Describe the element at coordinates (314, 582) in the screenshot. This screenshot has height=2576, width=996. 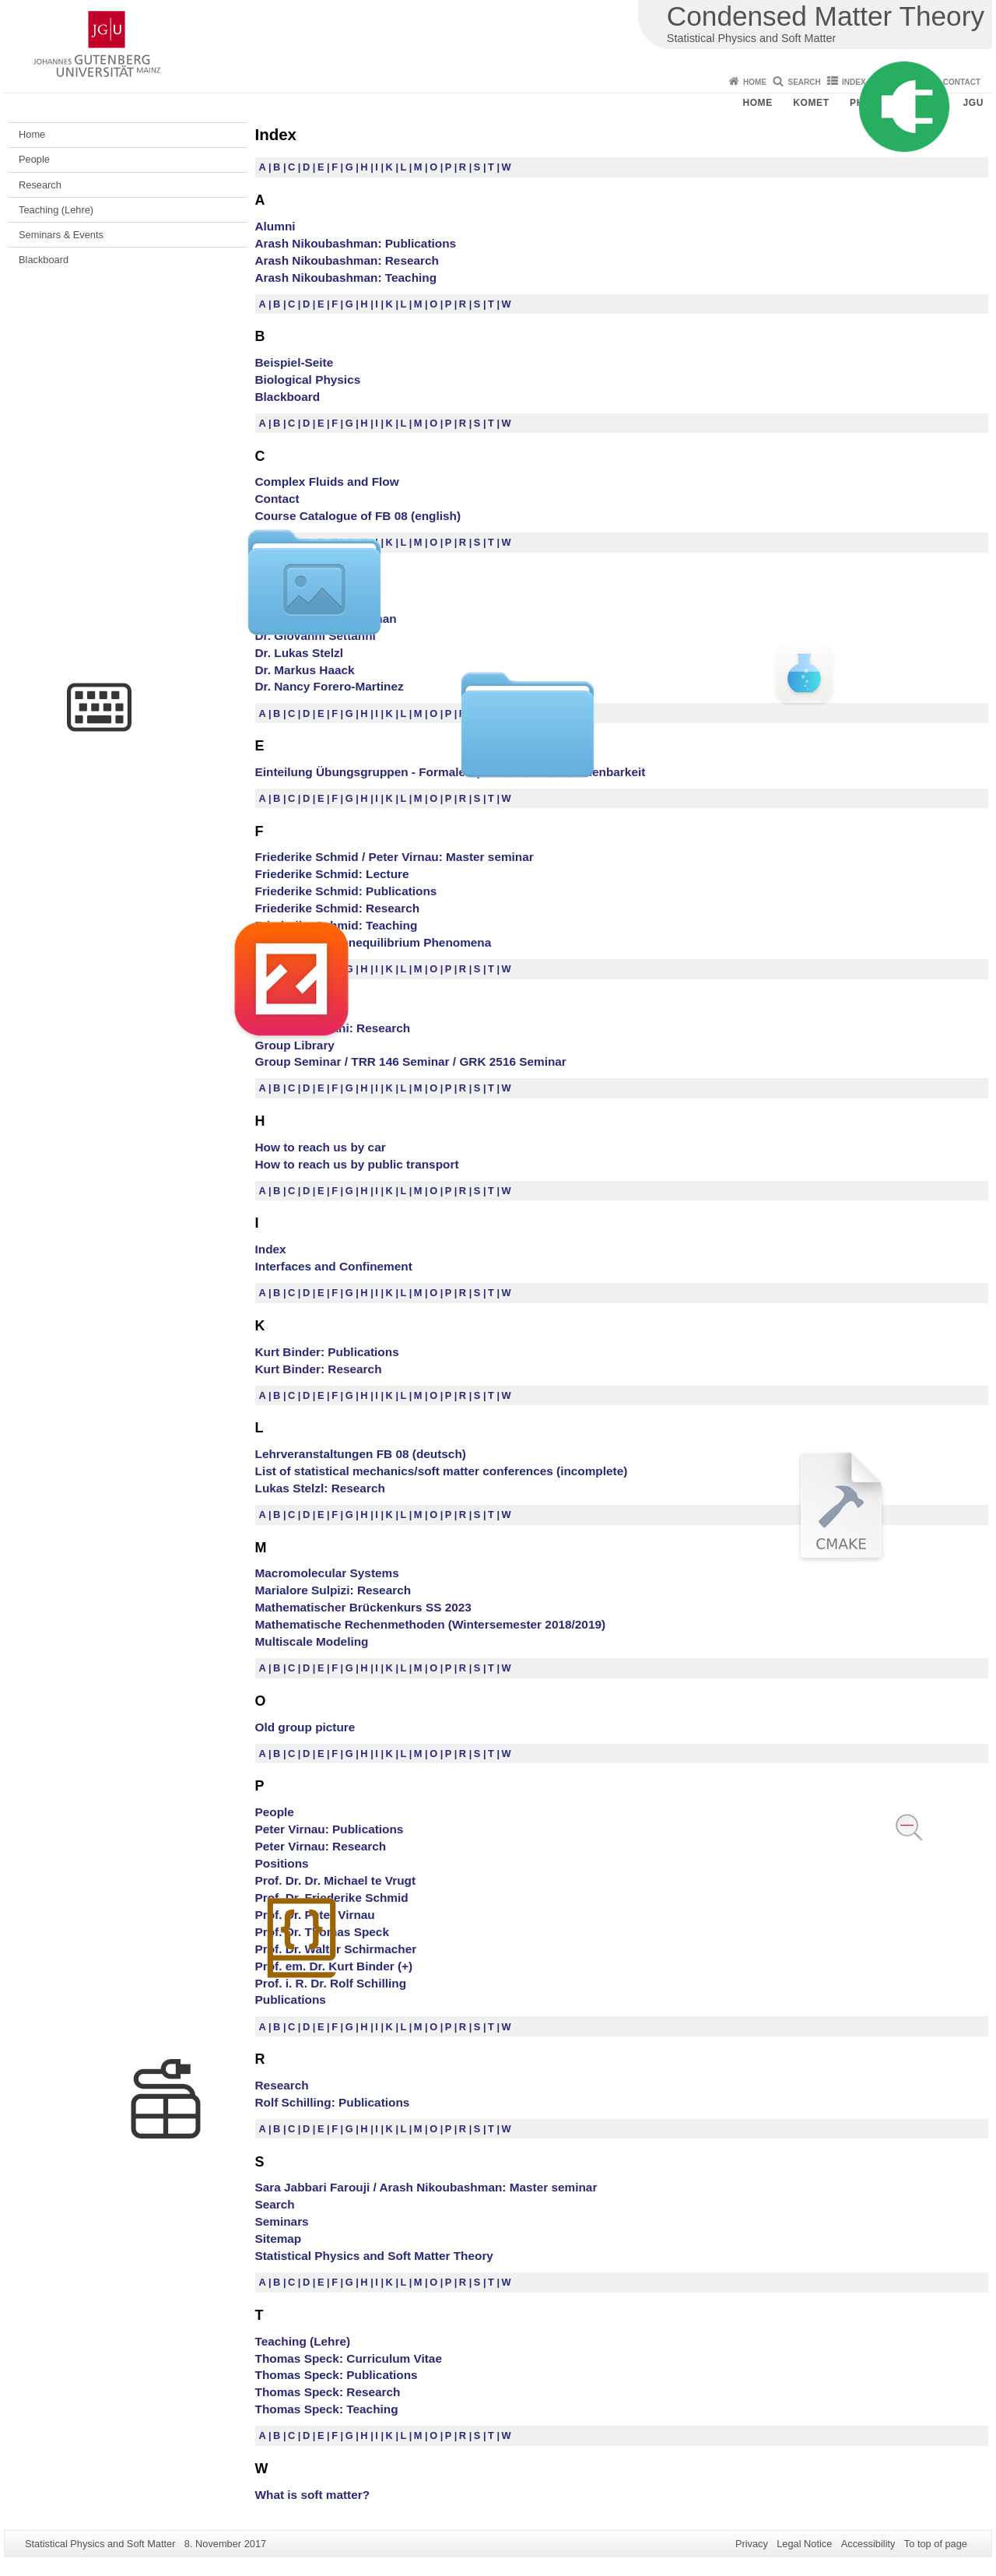
I see `open your images folder` at that location.